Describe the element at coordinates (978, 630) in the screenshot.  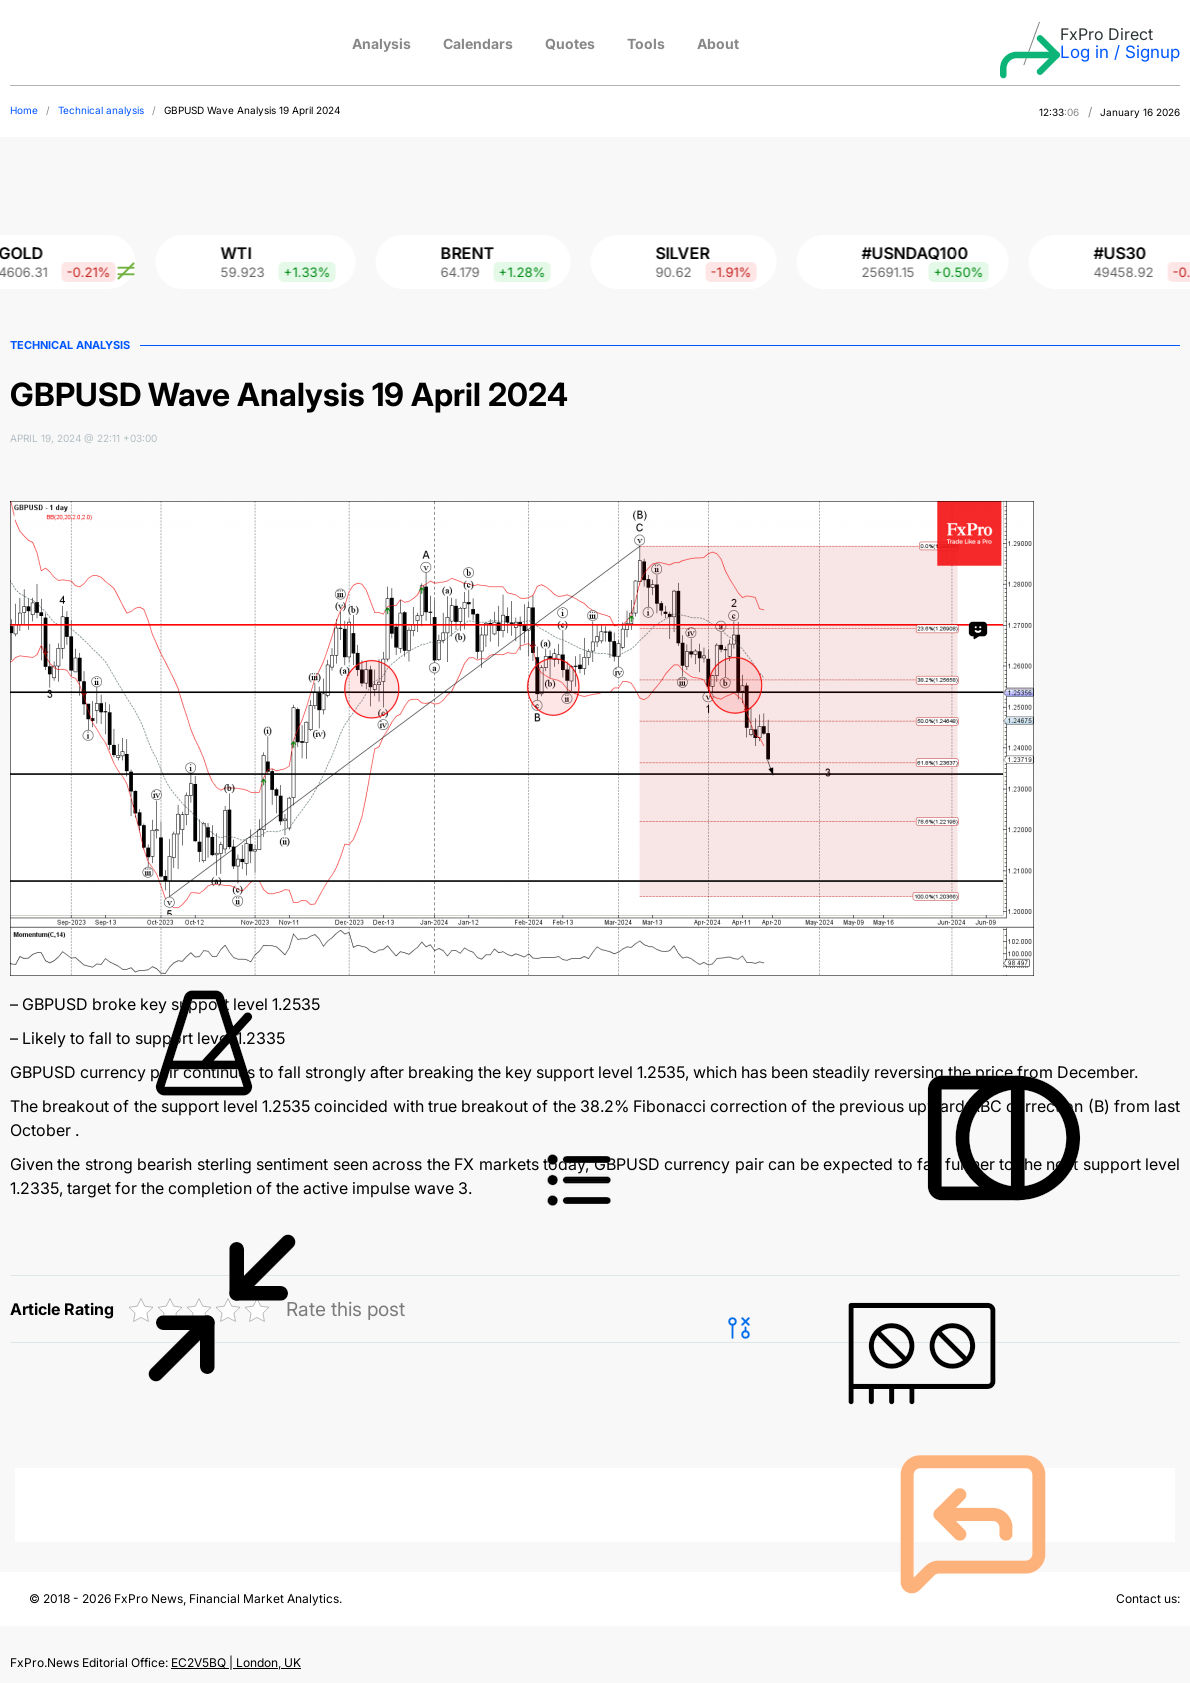
I see `open chatbot or AI assistant` at that location.